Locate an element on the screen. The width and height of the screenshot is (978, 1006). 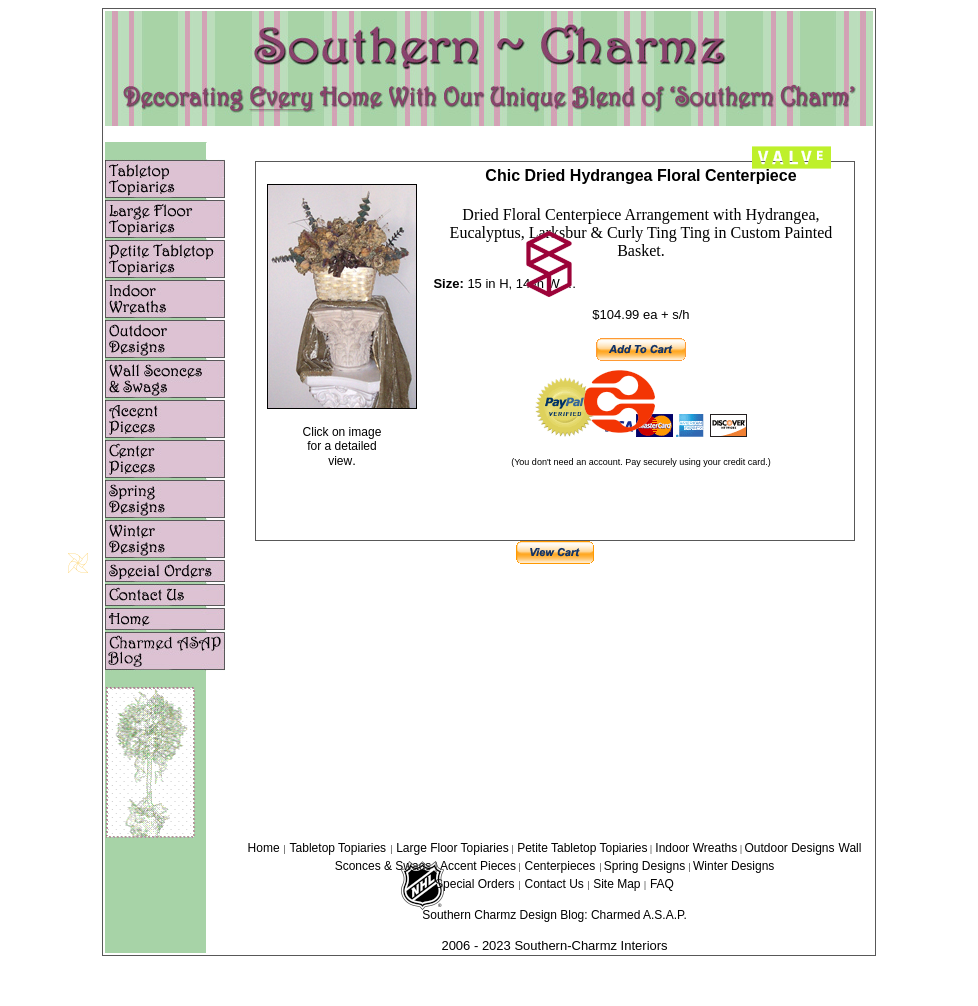
skypack logo is located at coordinates (549, 264).